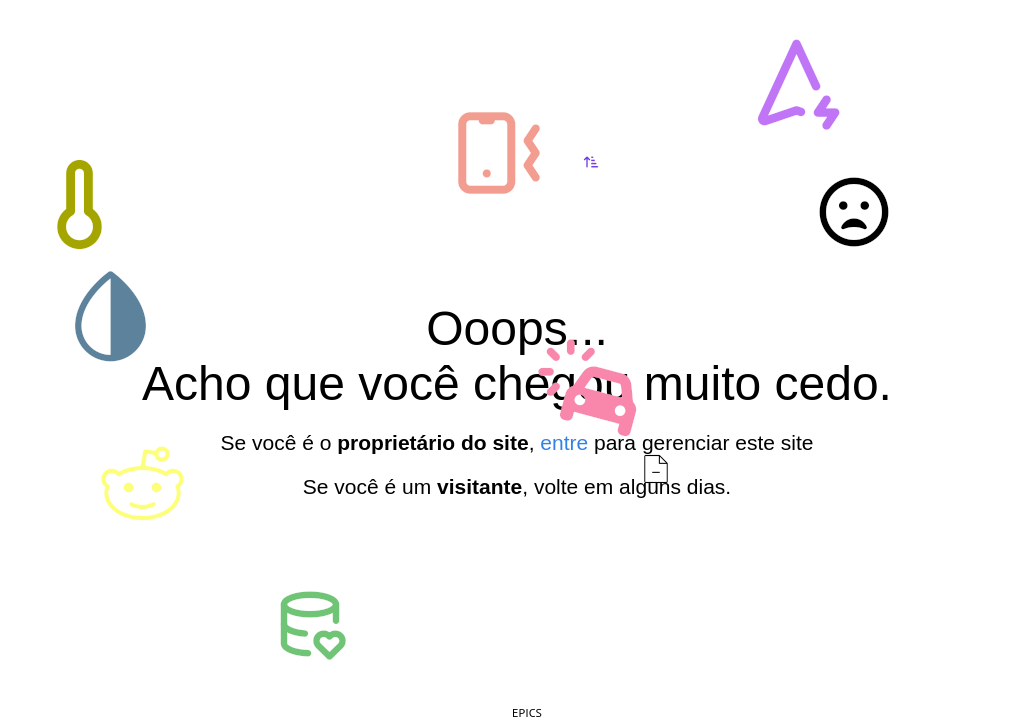 Image resolution: width=1034 pixels, height=720 pixels. What do you see at coordinates (591, 162) in the screenshot?
I see `sort items in ascending order` at bounding box center [591, 162].